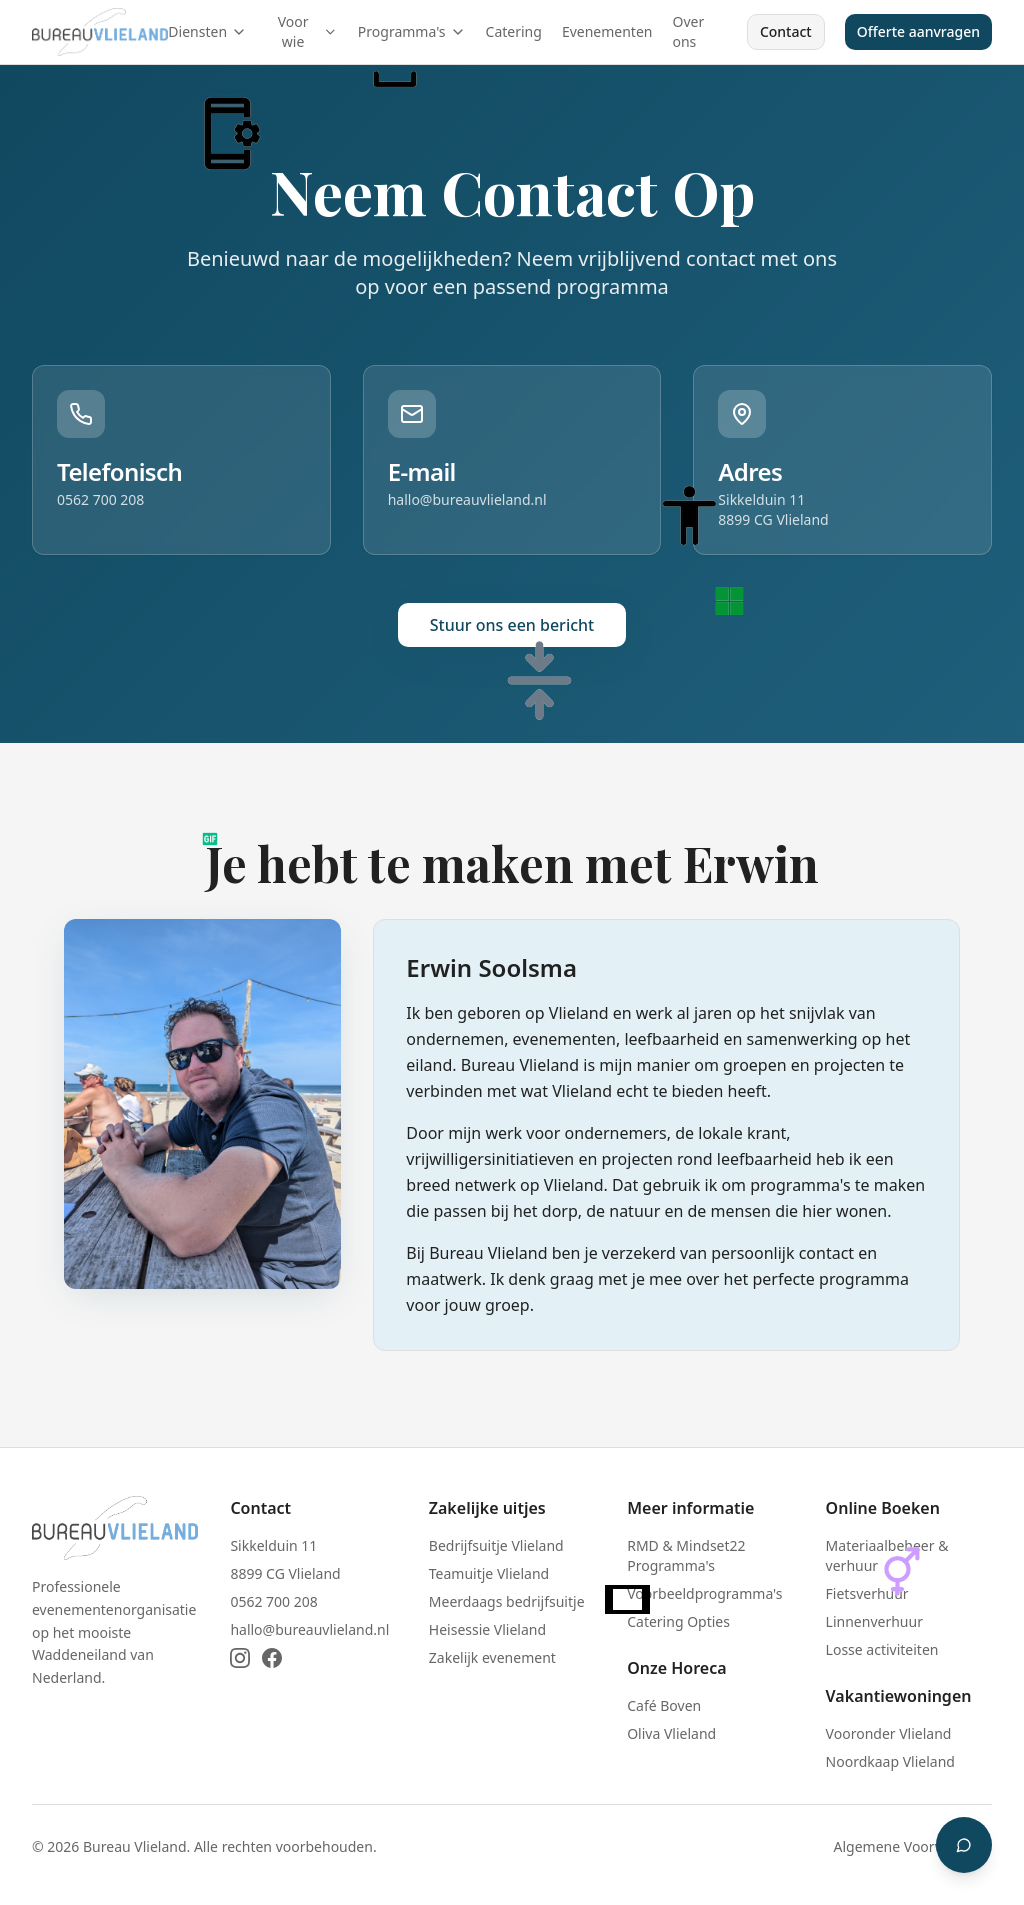 The width and height of the screenshot is (1024, 1905). What do you see at coordinates (210, 839) in the screenshot?
I see `insert a GIF into your message` at bounding box center [210, 839].